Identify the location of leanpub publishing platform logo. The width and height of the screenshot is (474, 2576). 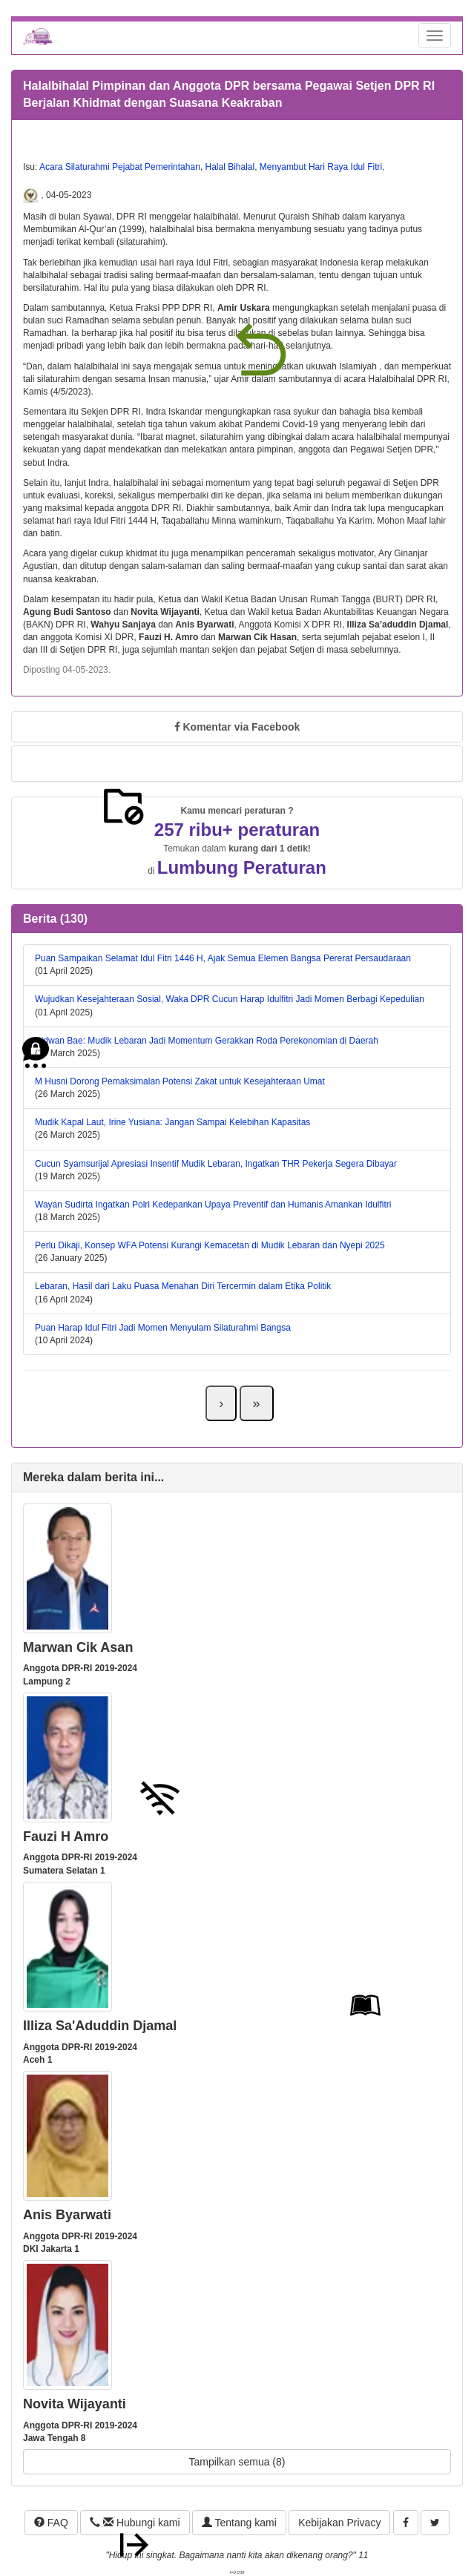
(365, 2005).